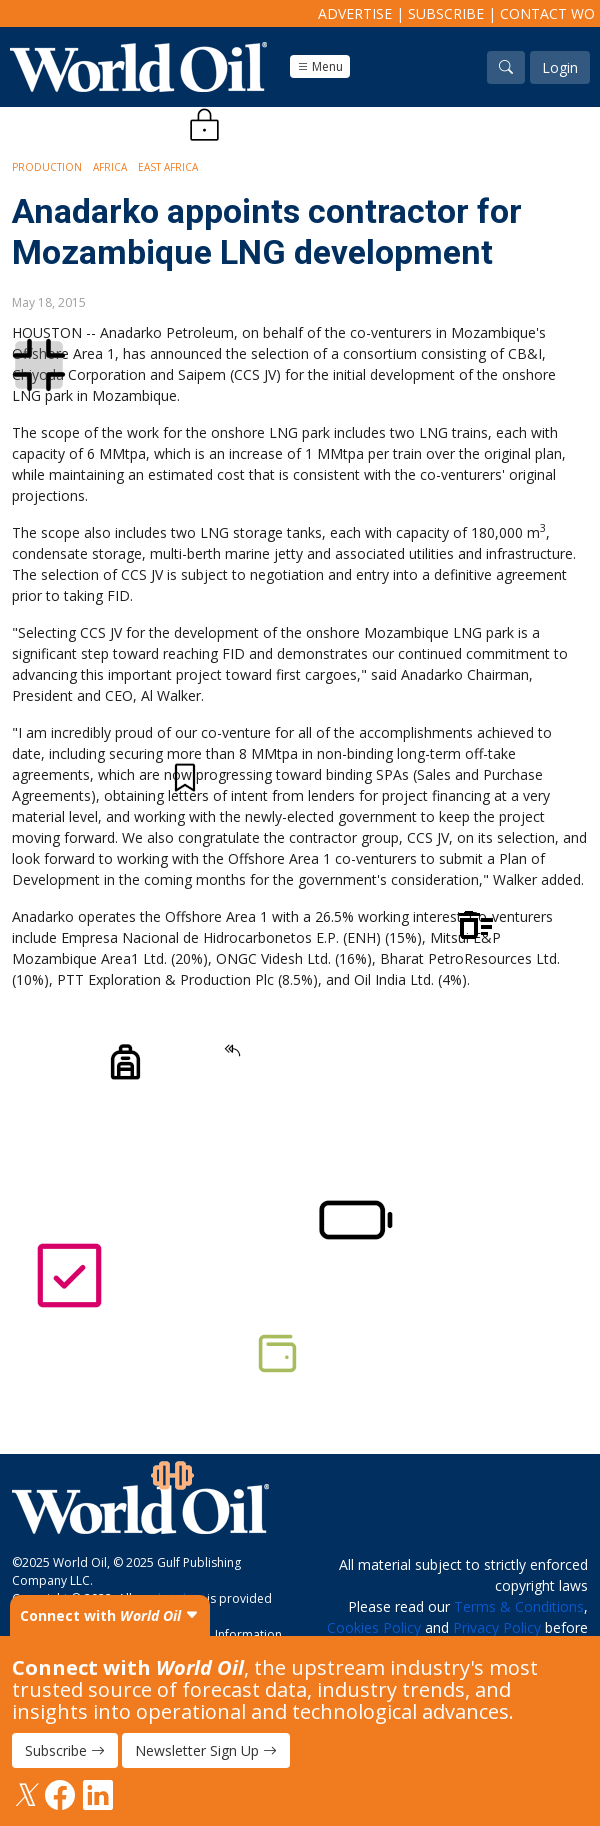  I want to click on indicates a locked or secured item, so click(204, 126).